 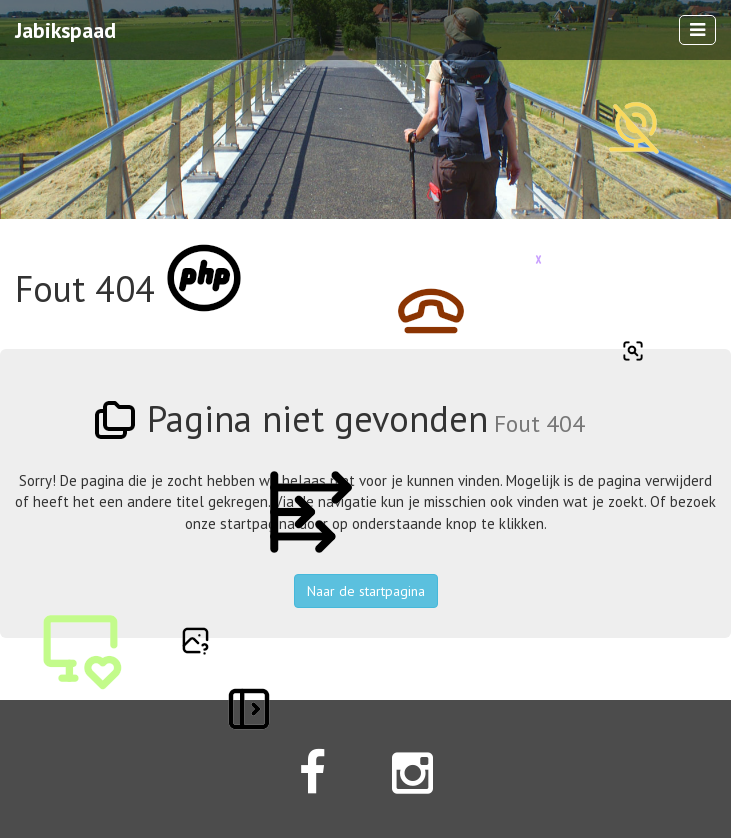 What do you see at coordinates (431, 311) in the screenshot?
I see `end the current phone call` at bounding box center [431, 311].